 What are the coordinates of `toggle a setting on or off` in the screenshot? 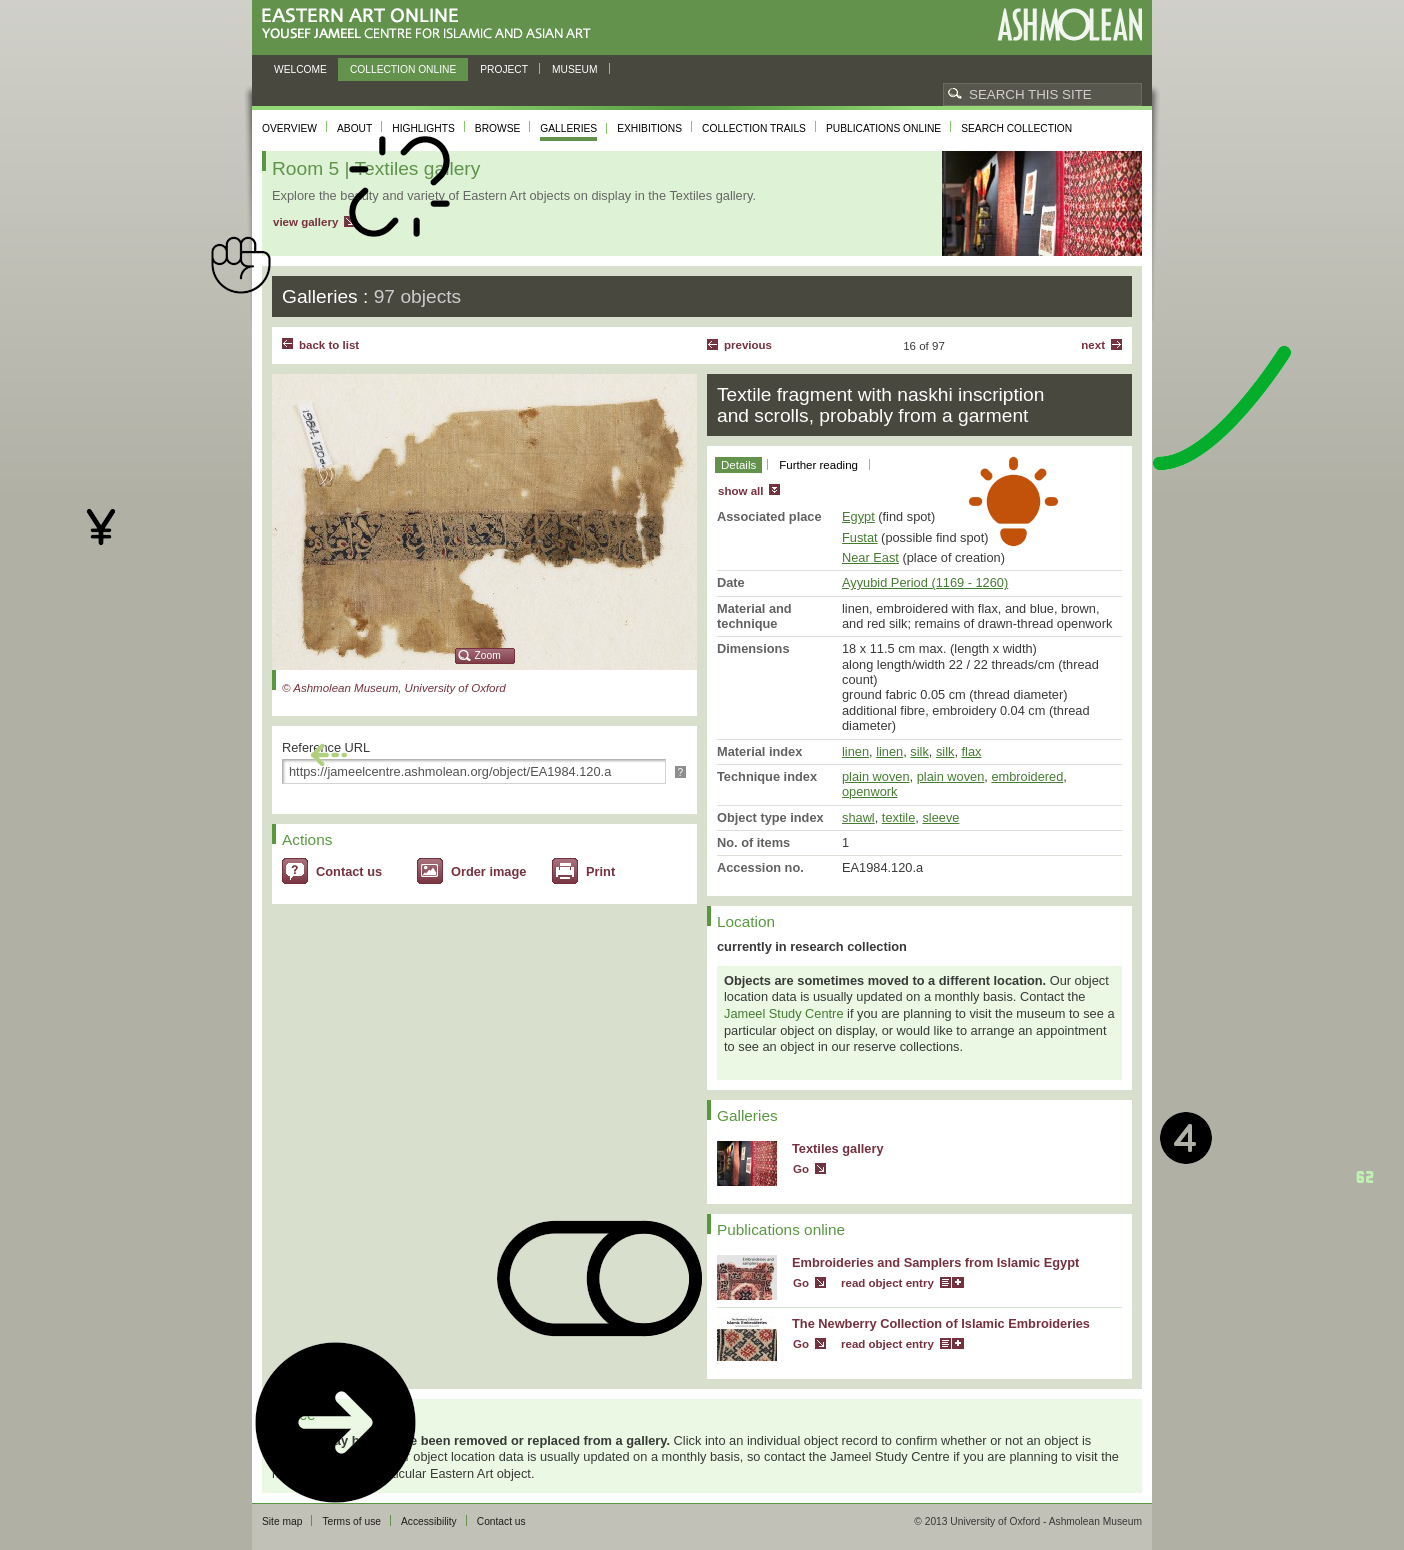 It's located at (599, 1278).